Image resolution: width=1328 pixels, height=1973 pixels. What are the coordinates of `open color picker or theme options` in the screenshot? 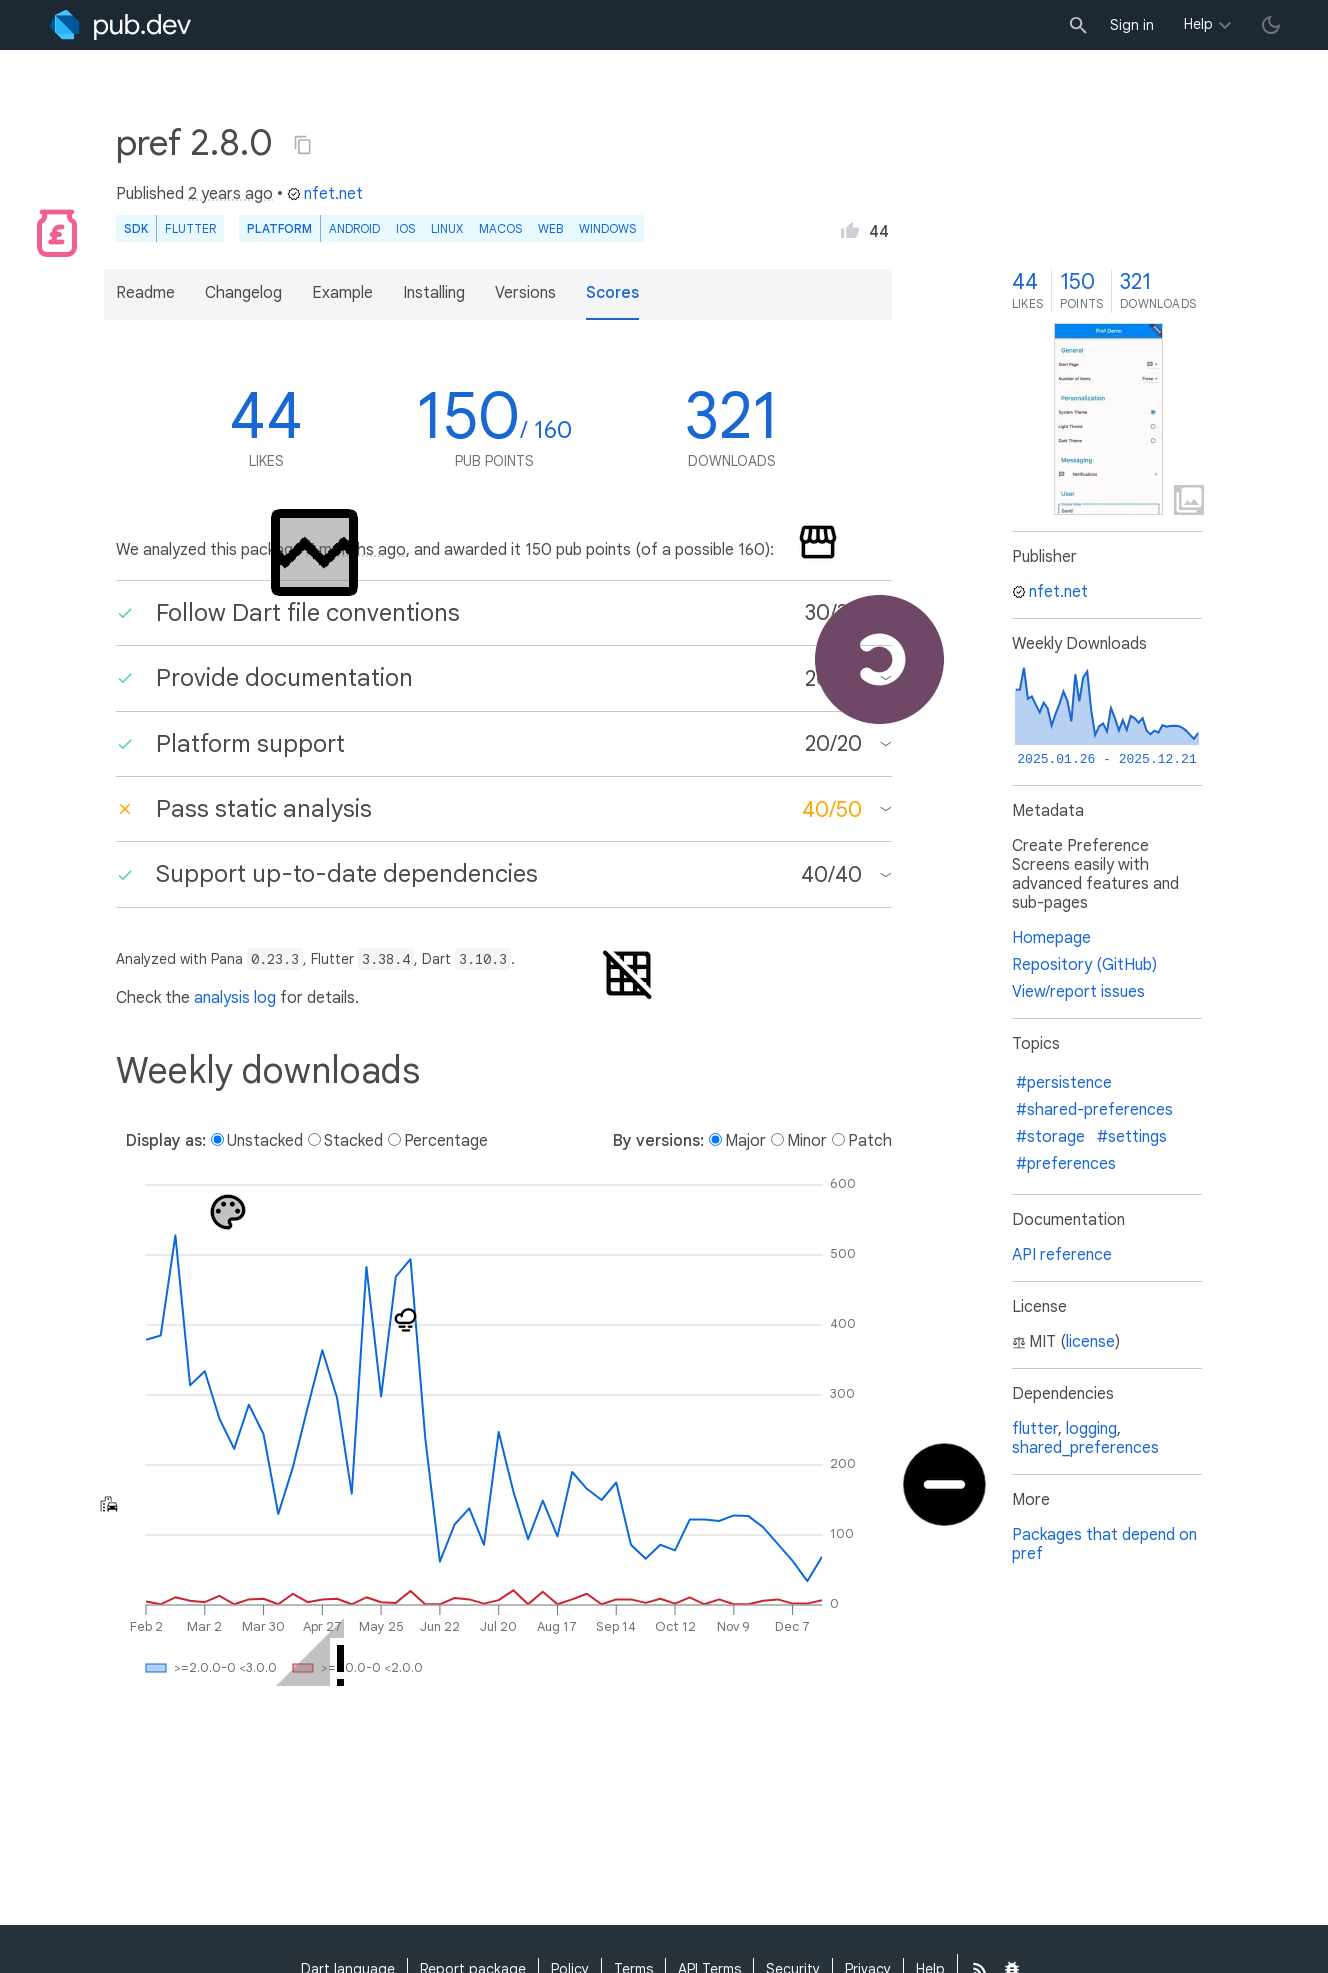 It's located at (228, 1212).